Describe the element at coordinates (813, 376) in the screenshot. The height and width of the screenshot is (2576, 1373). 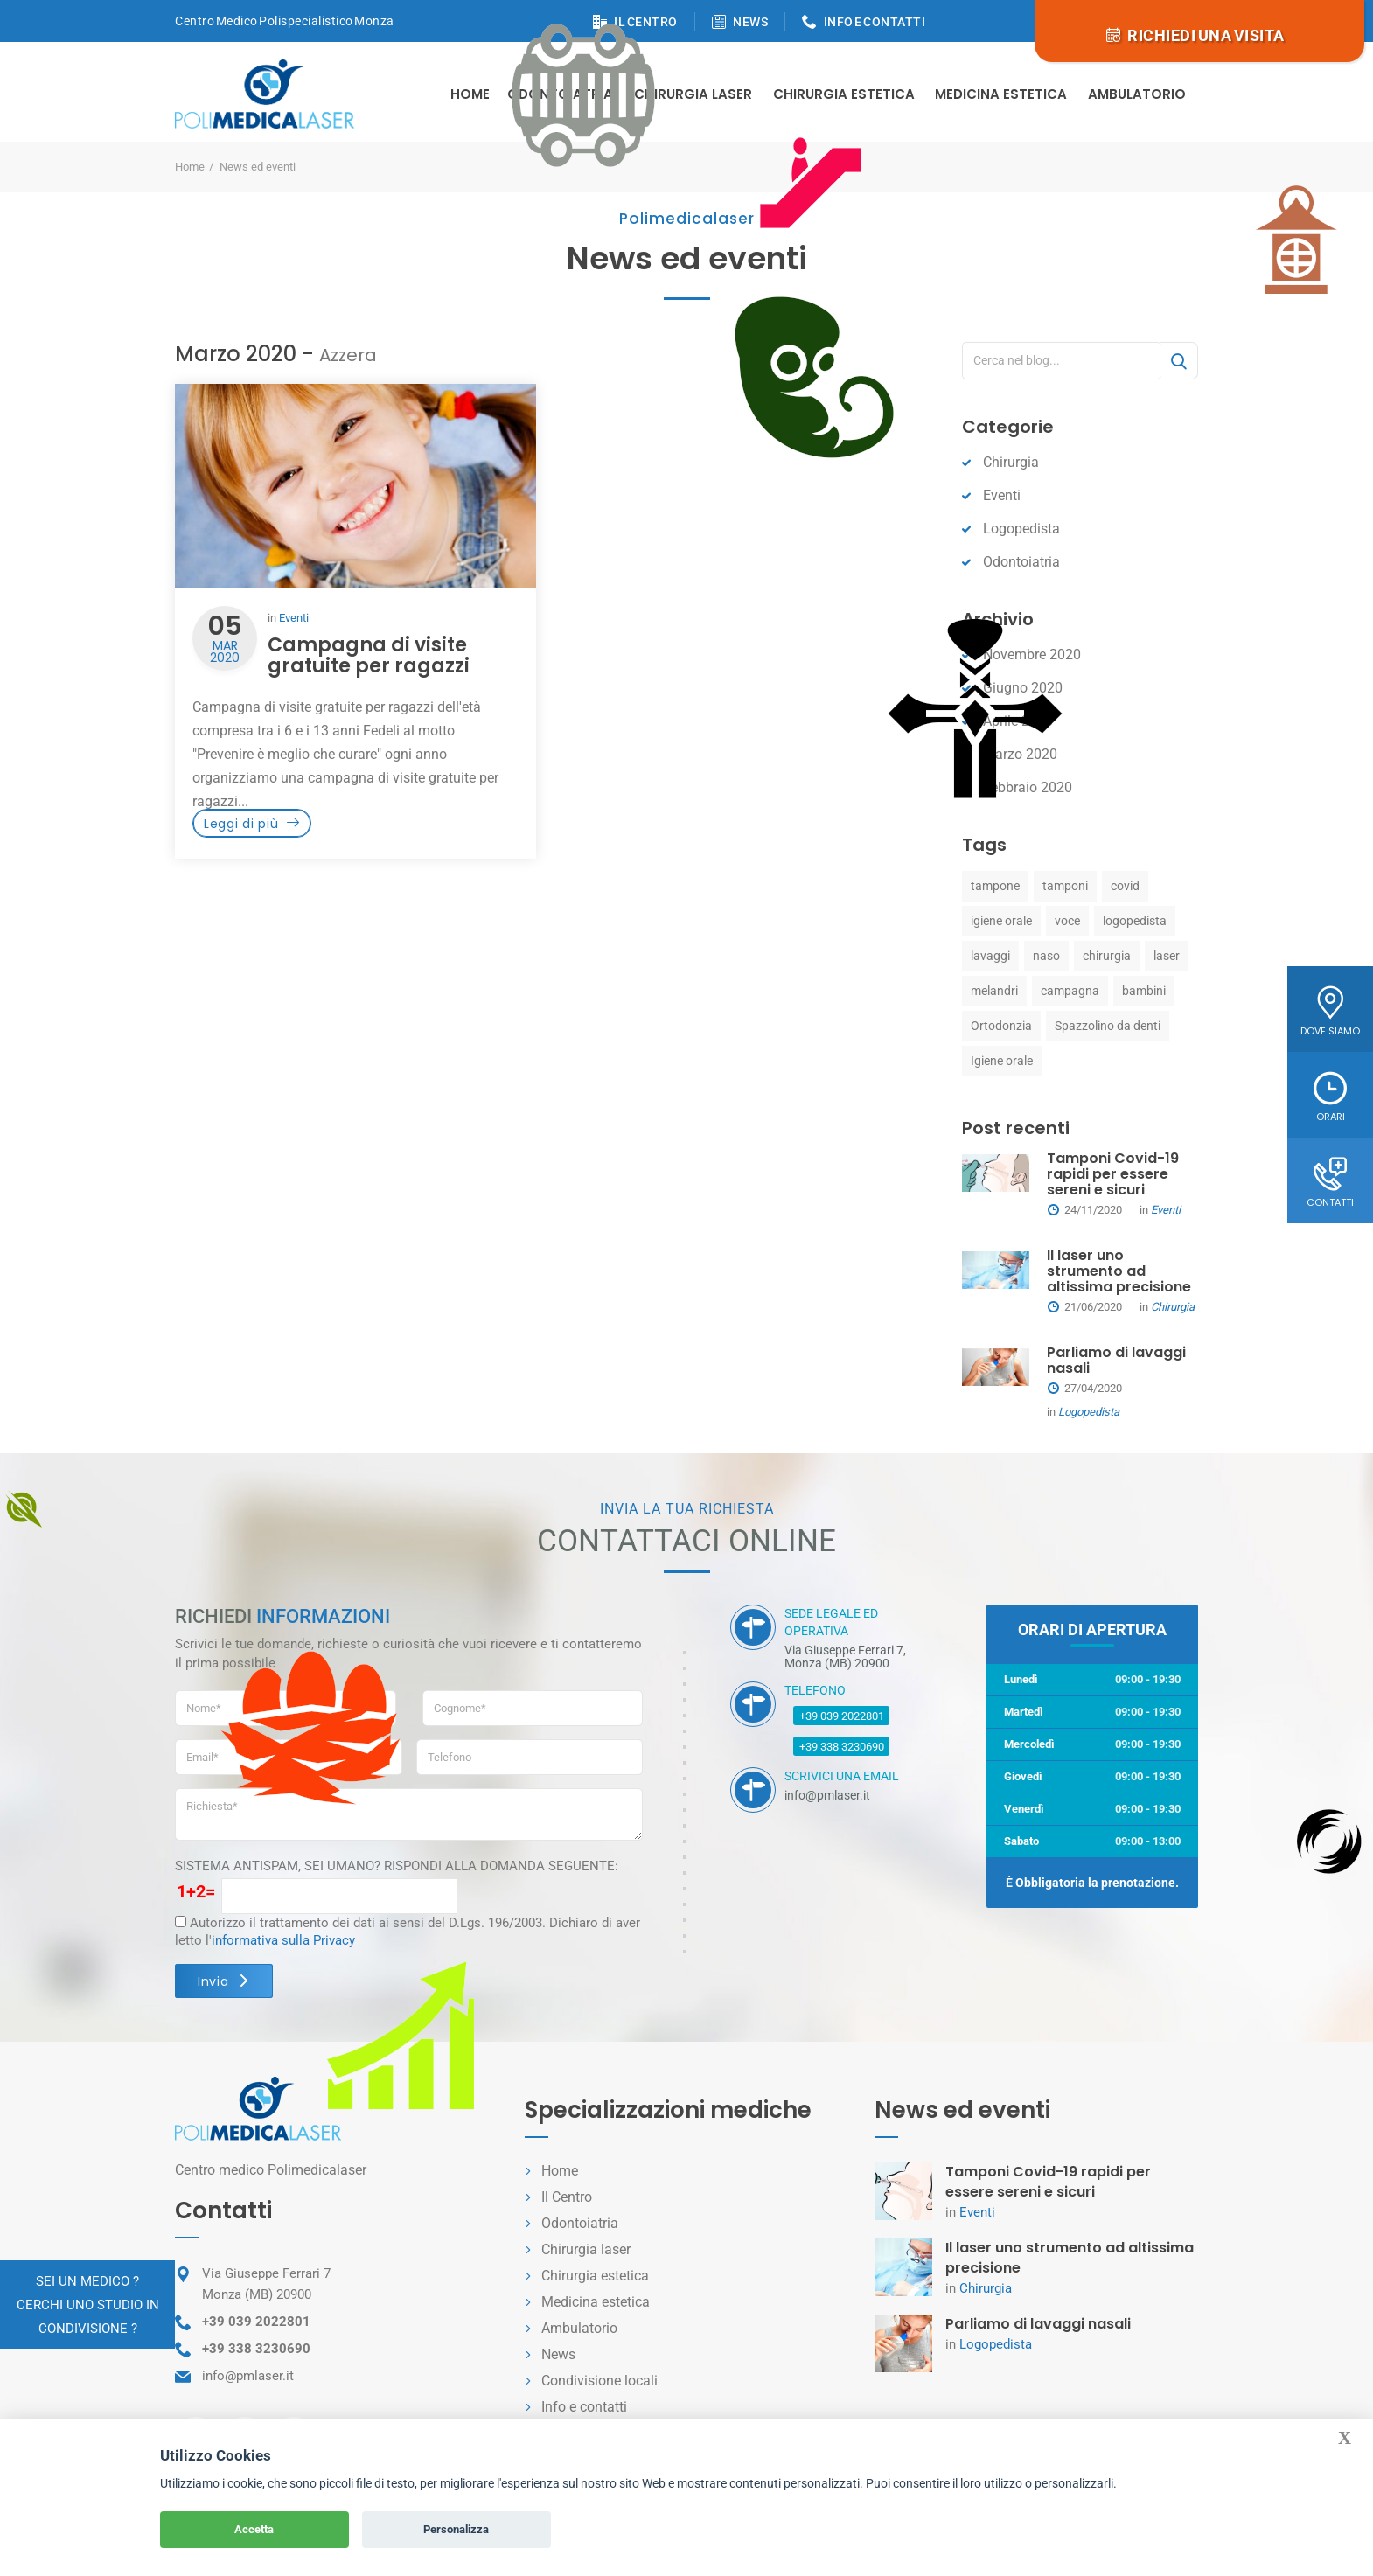
I see `indicates pregnancy or fetal development status` at that location.